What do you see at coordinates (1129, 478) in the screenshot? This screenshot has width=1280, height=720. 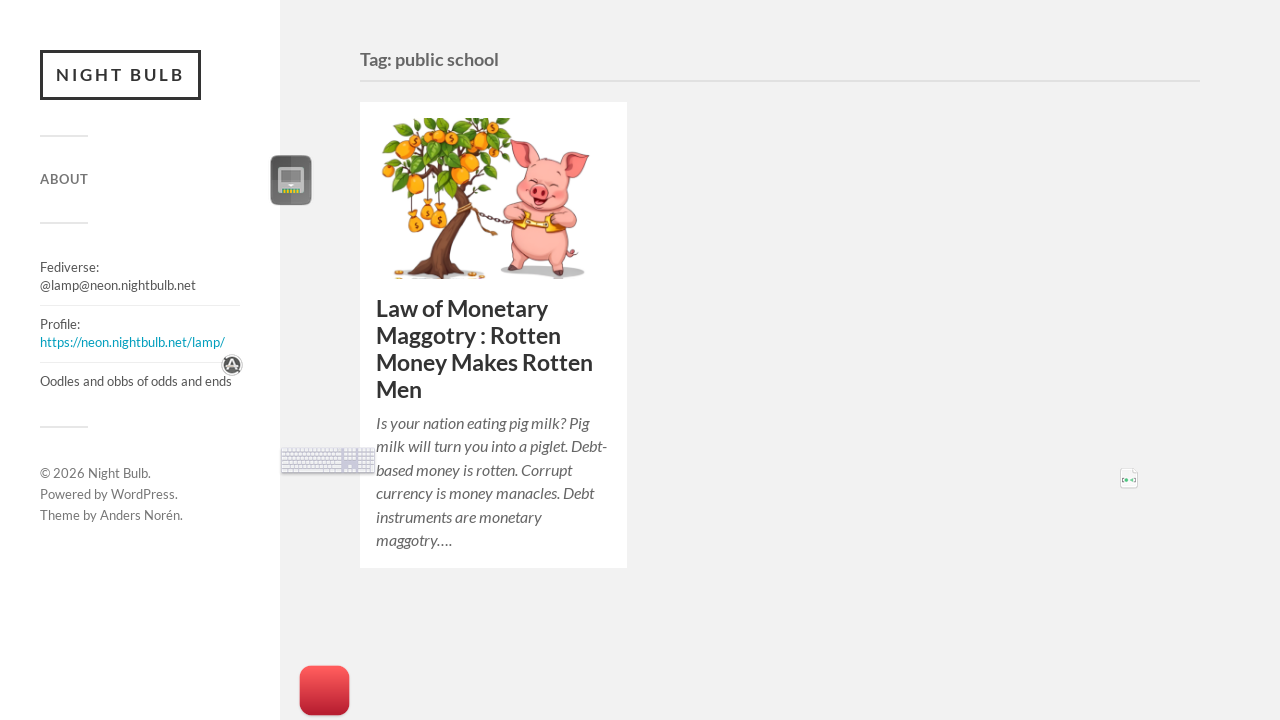 I see `a systemd unit configuration file` at bounding box center [1129, 478].